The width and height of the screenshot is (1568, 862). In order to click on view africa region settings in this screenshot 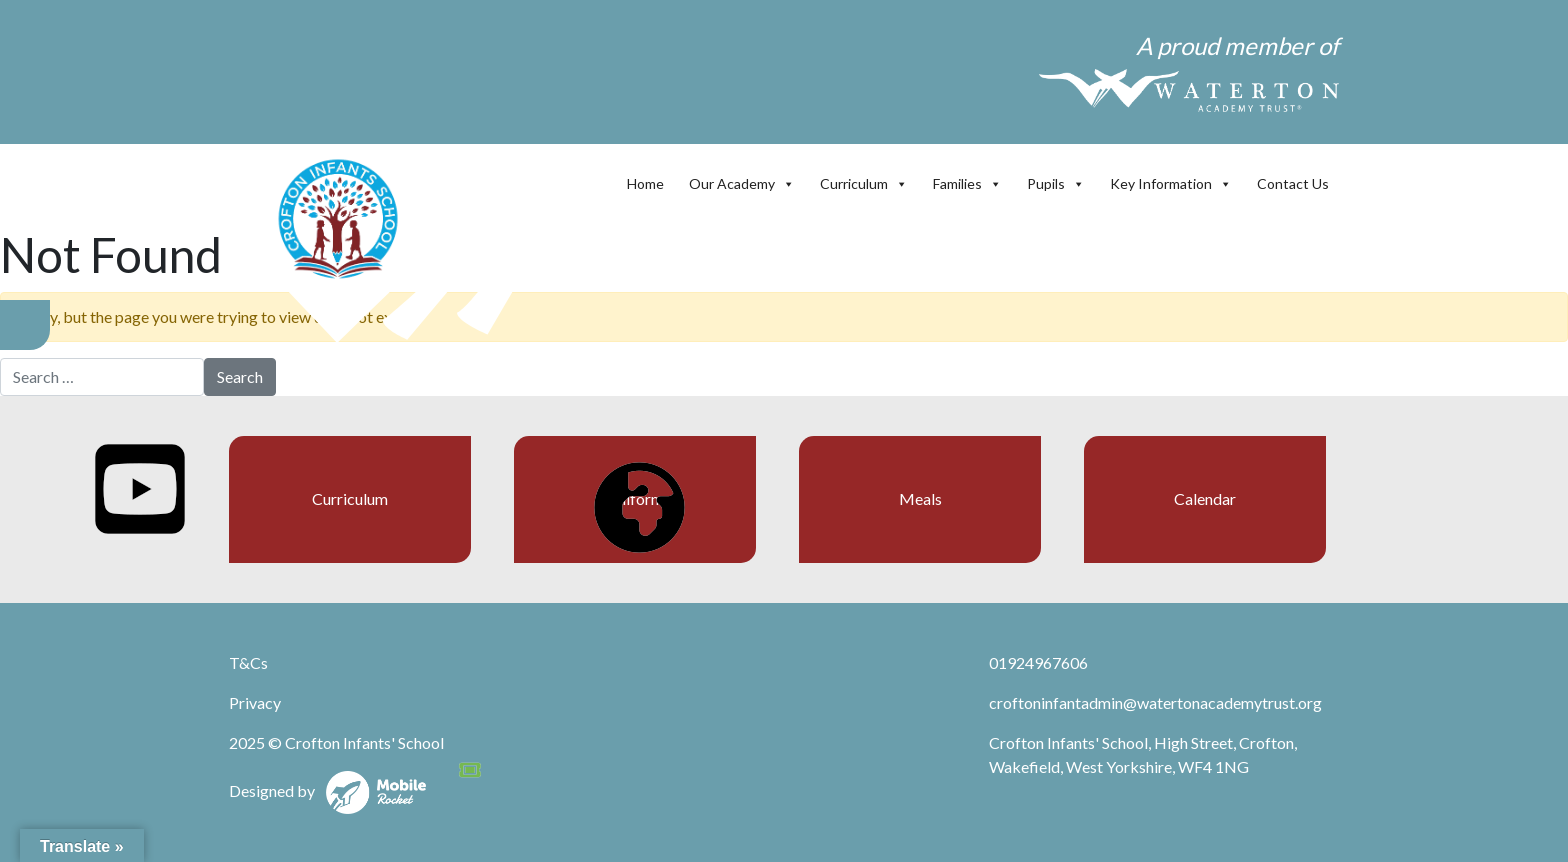, I will do `click(639, 507)`.